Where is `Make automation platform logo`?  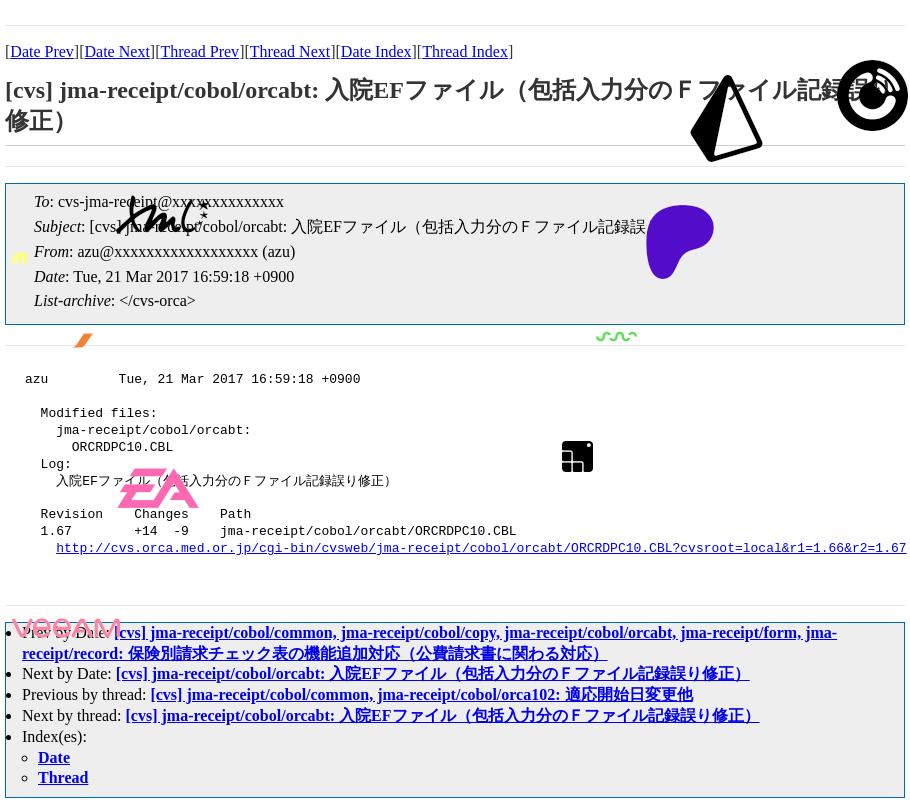 Make automation platform logo is located at coordinates (19, 258).